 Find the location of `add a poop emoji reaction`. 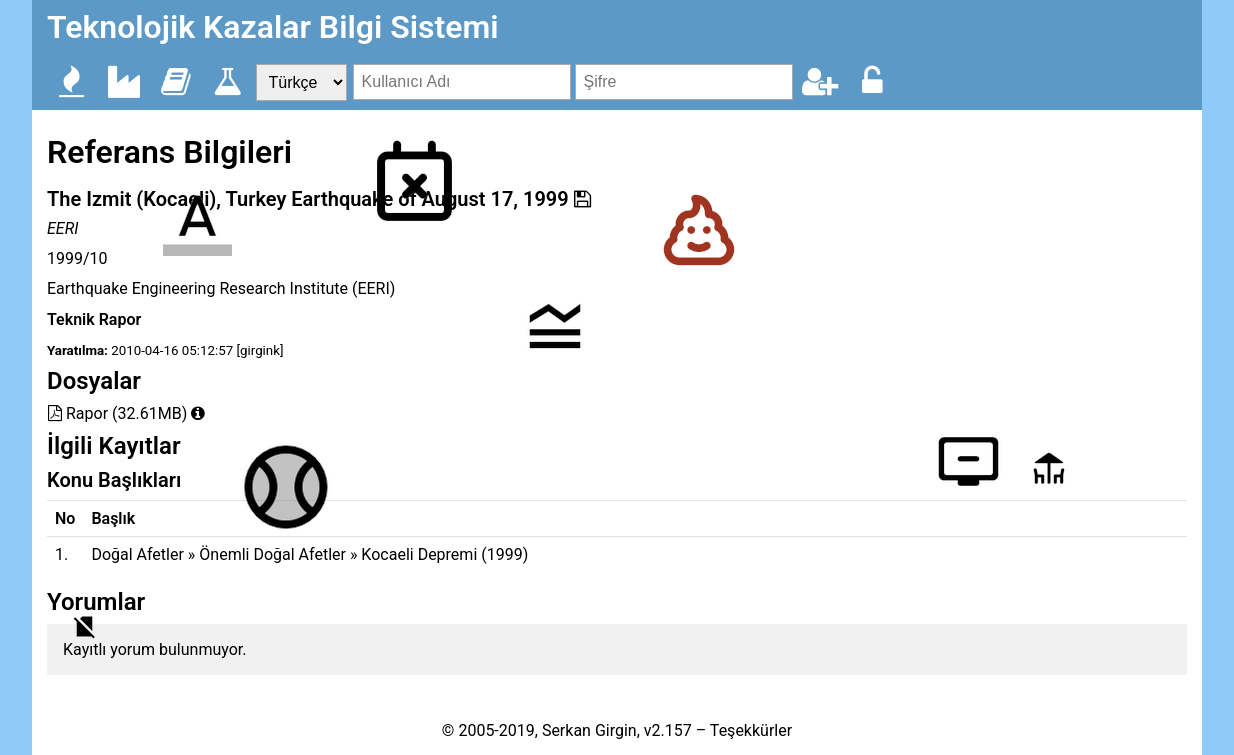

add a poop emoji reaction is located at coordinates (699, 230).